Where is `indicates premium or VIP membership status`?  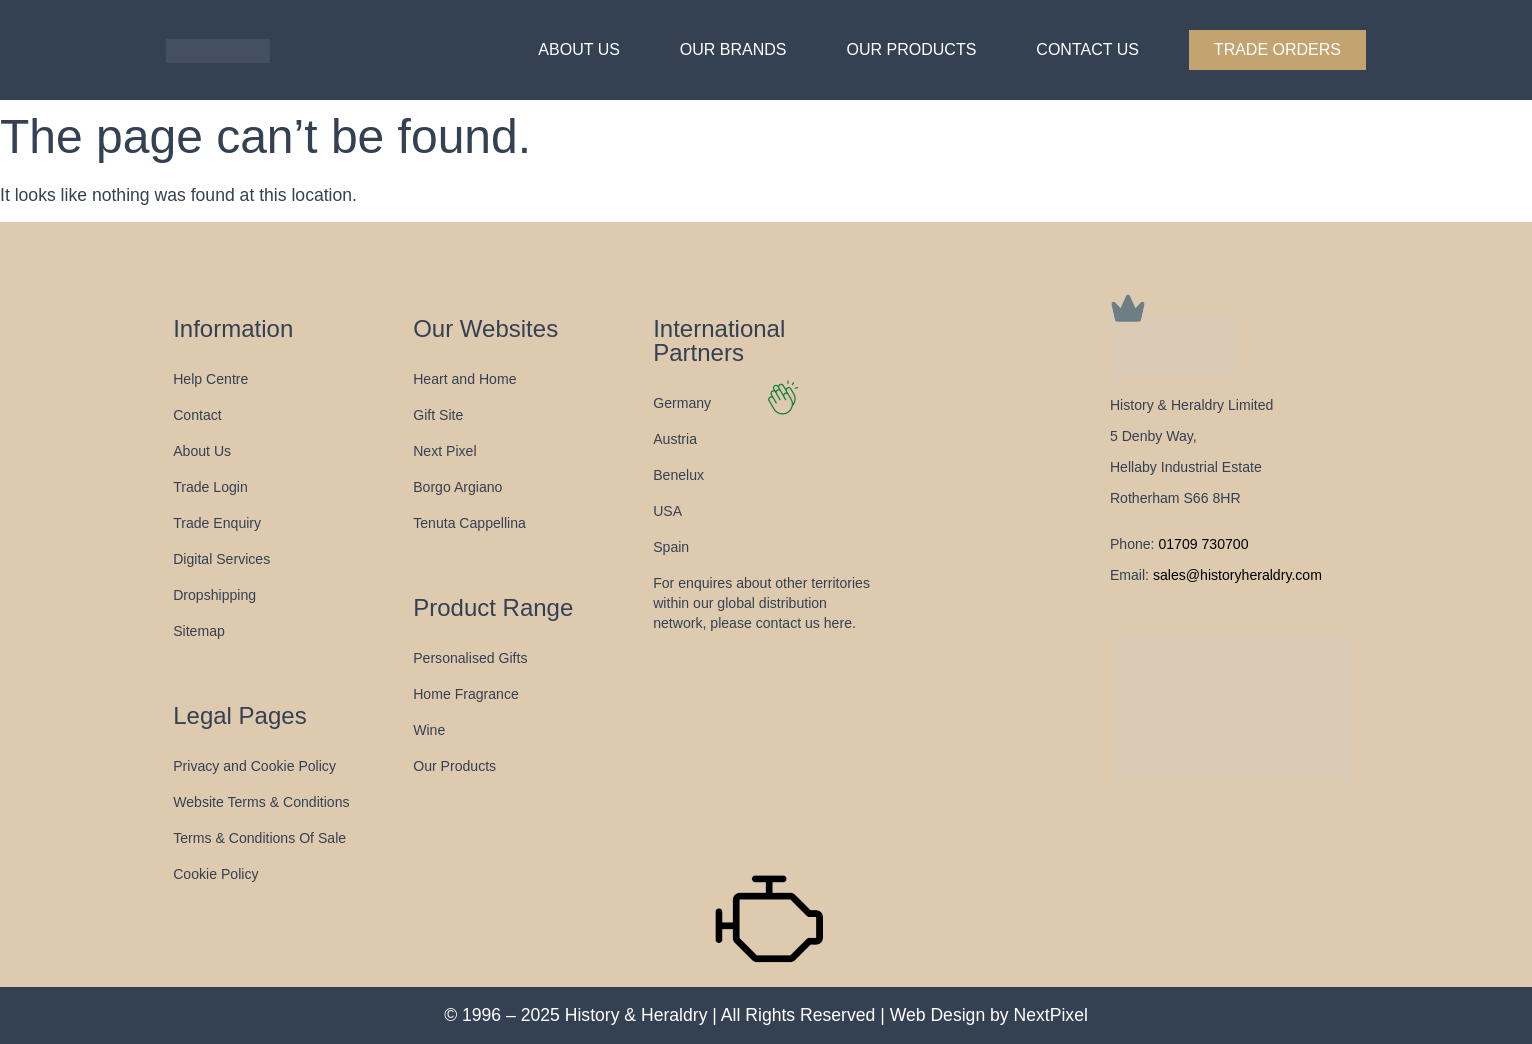
indicates premium or VIP membership status is located at coordinates (1128, 310).